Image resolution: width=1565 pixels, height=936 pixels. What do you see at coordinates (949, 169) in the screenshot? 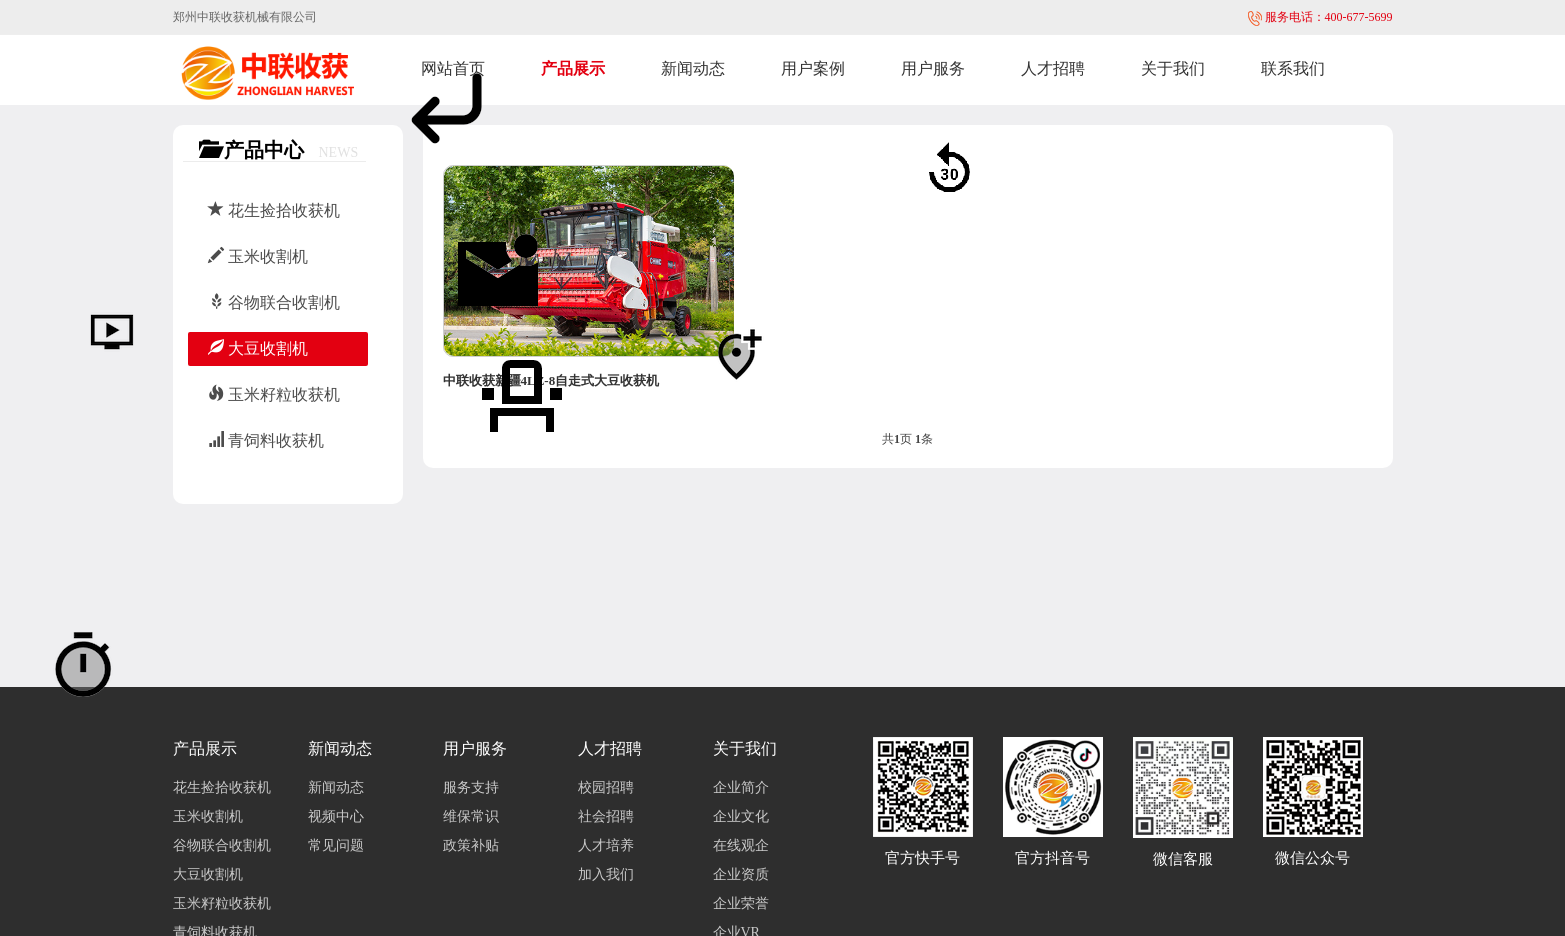
I see `replay the last 30 seconds` at bounding box center [949, 169].